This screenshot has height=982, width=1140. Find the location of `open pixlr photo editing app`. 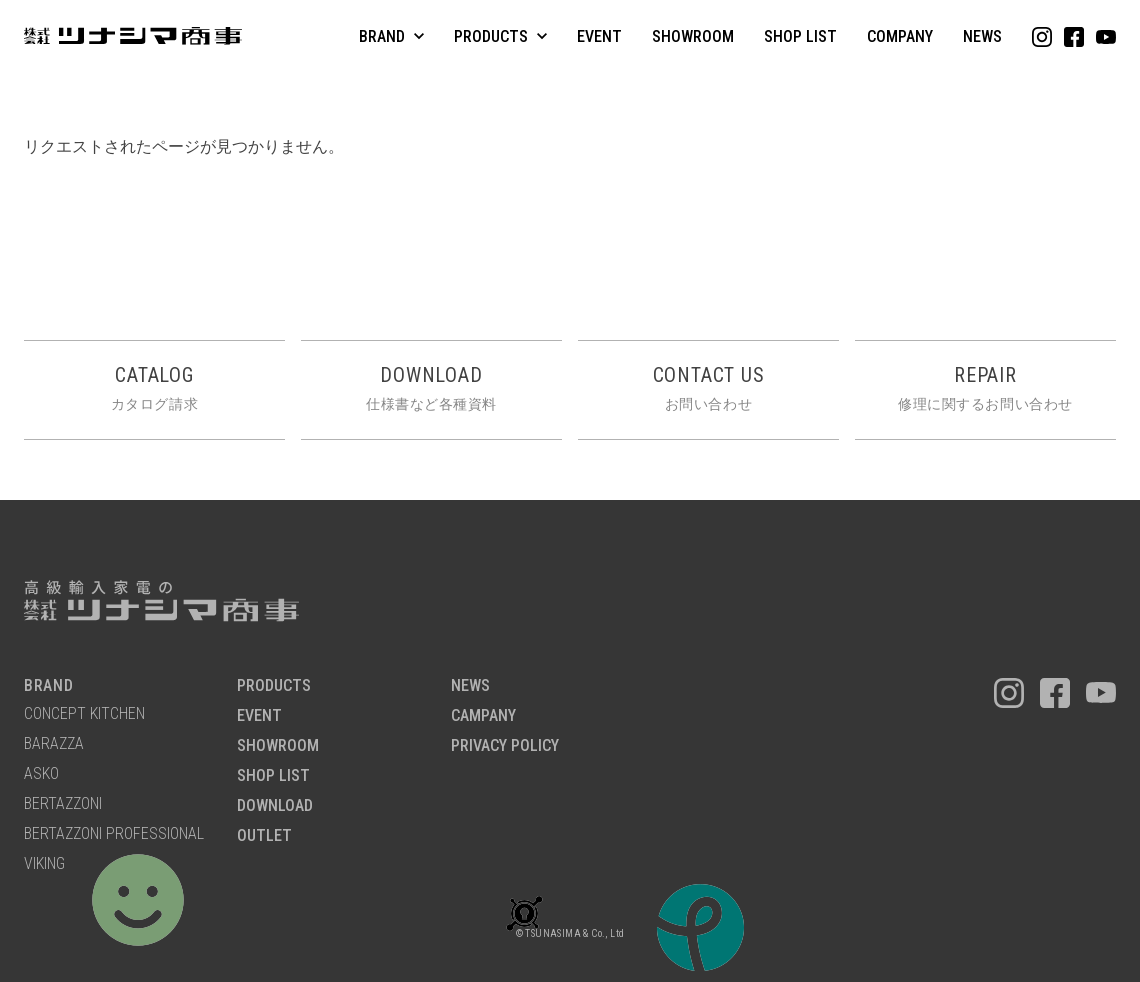

open pixlr photo editing app is located at coordinates (700, 927).